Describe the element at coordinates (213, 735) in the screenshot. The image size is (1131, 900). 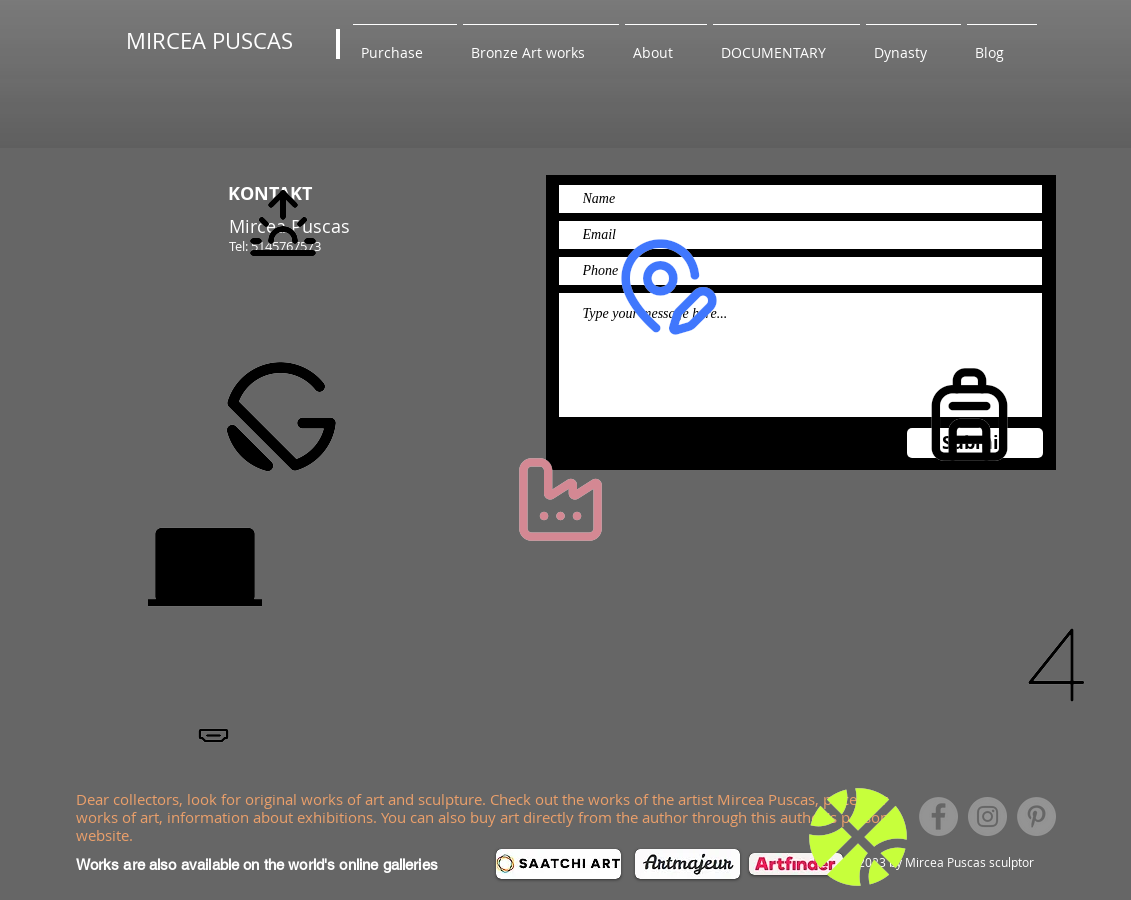
I see `hdmi port connection status` at that location.